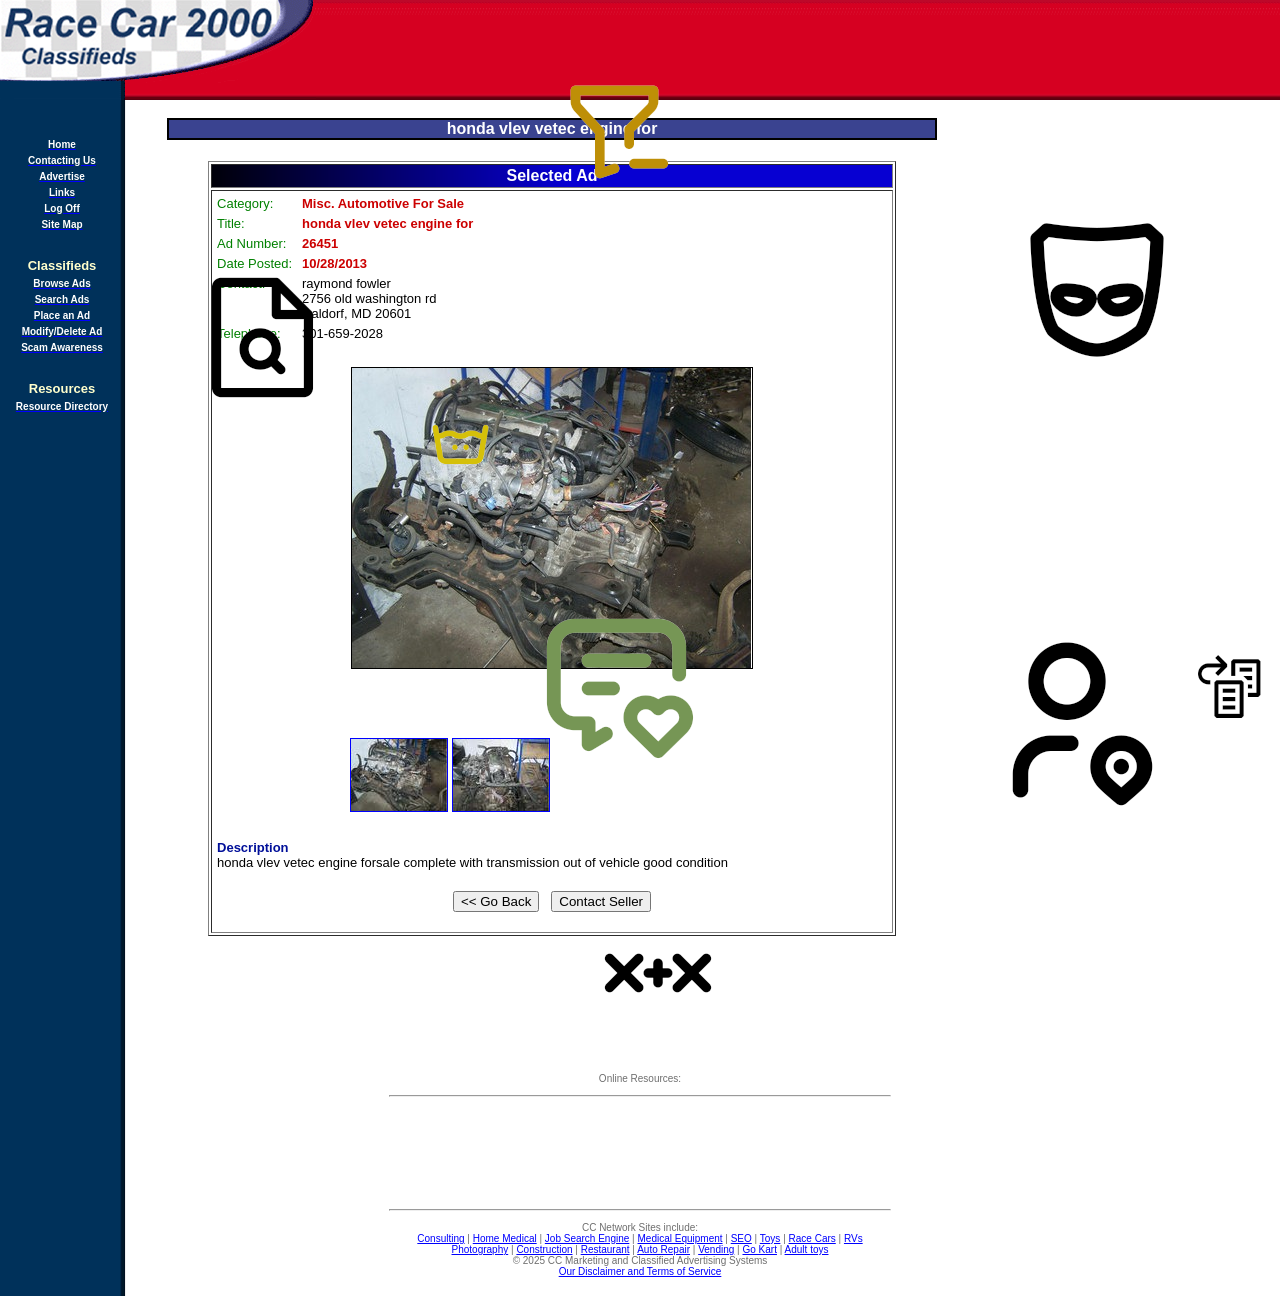  What do you see at coordinates (1067, 720) in the screenshot?
I see `view user's location on map` at bounding box center [1067, 720].